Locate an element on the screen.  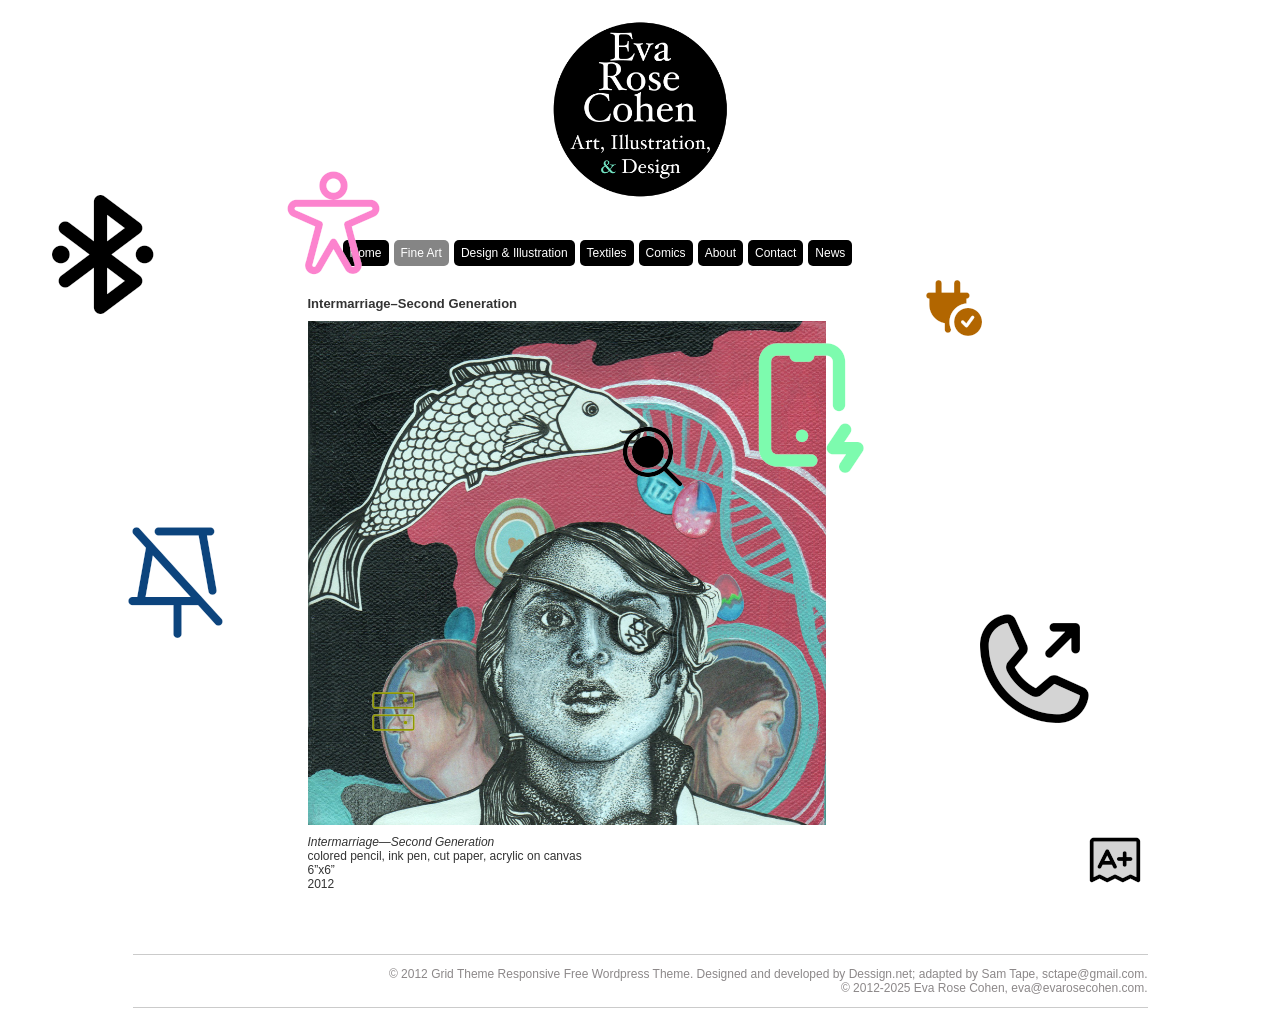
make an outgoing call is located at coordinates (1036, 666).